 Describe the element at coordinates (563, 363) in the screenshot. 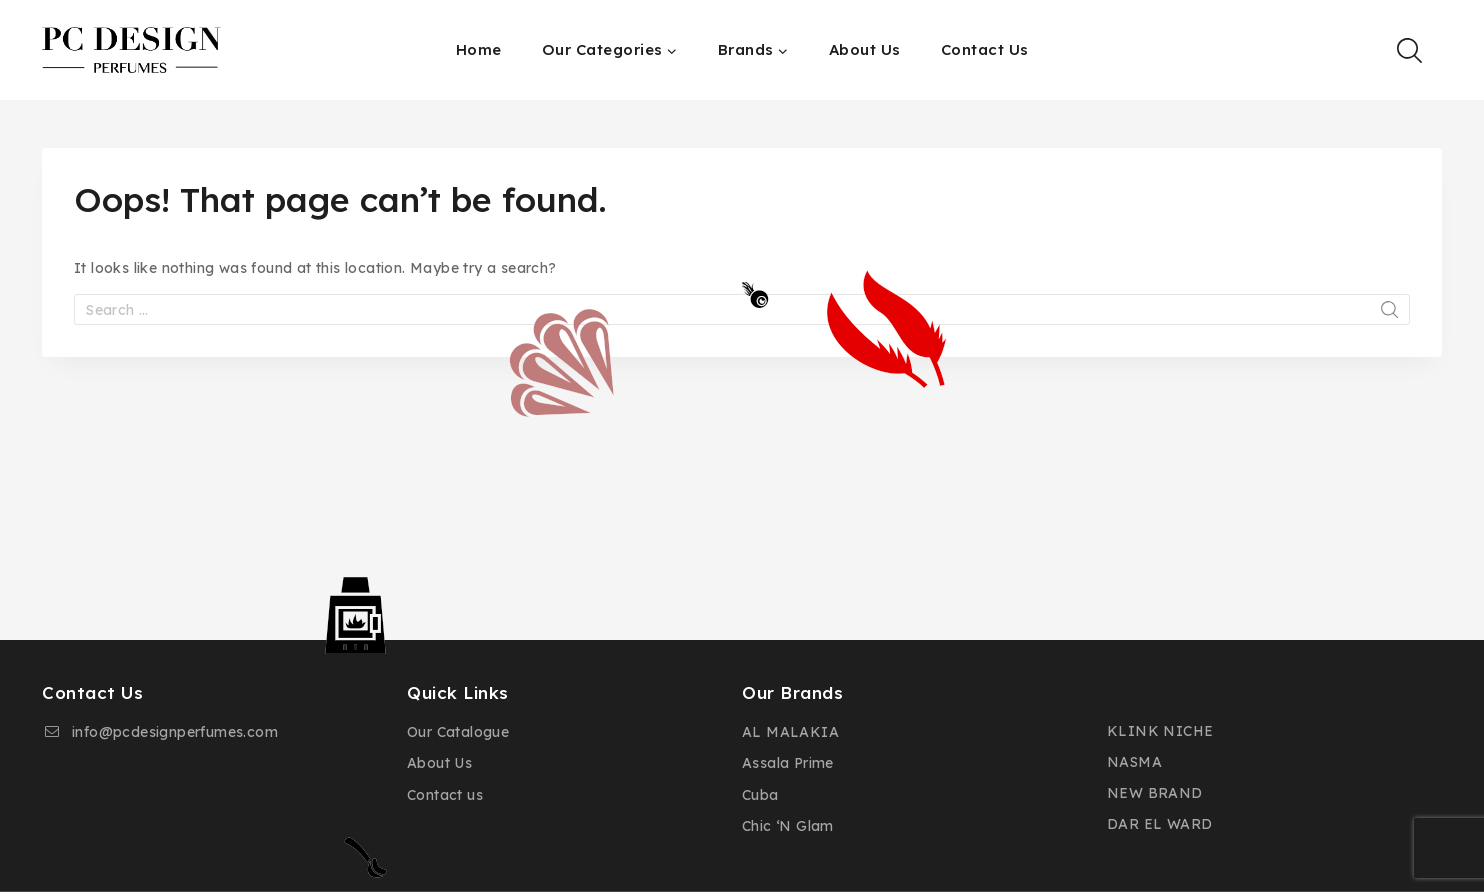

I see `select claw or slash attack ability` at that location.